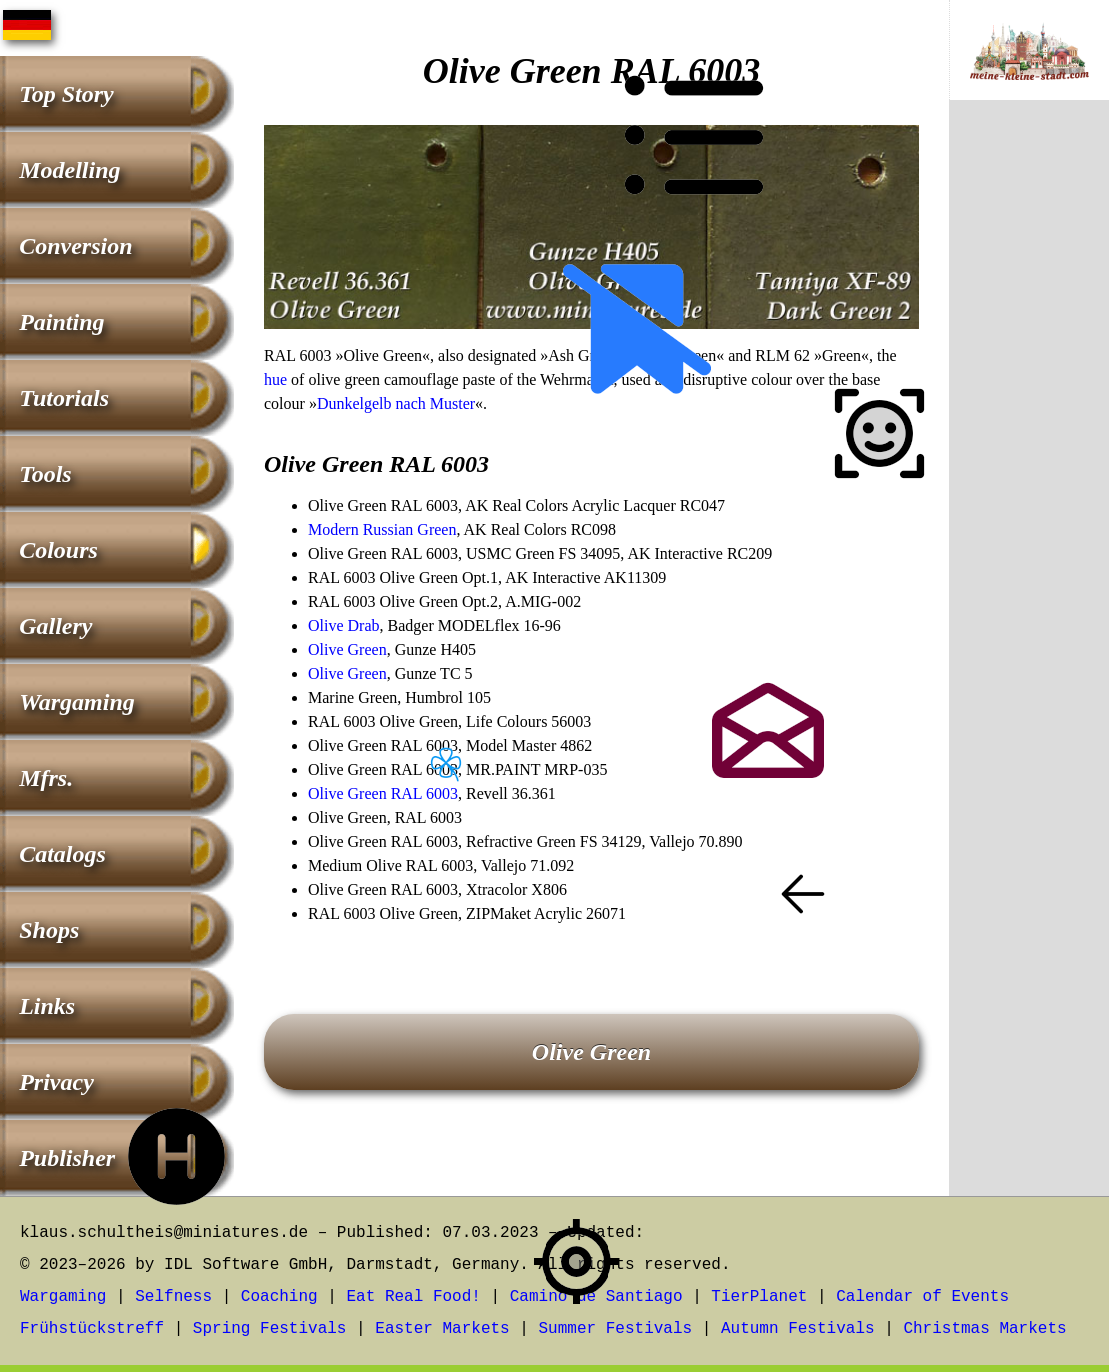  What do you see at coordinates (637, 329) in the screenshot?
I see `remove from saved bookmarks` at bounding box center [637, 329].